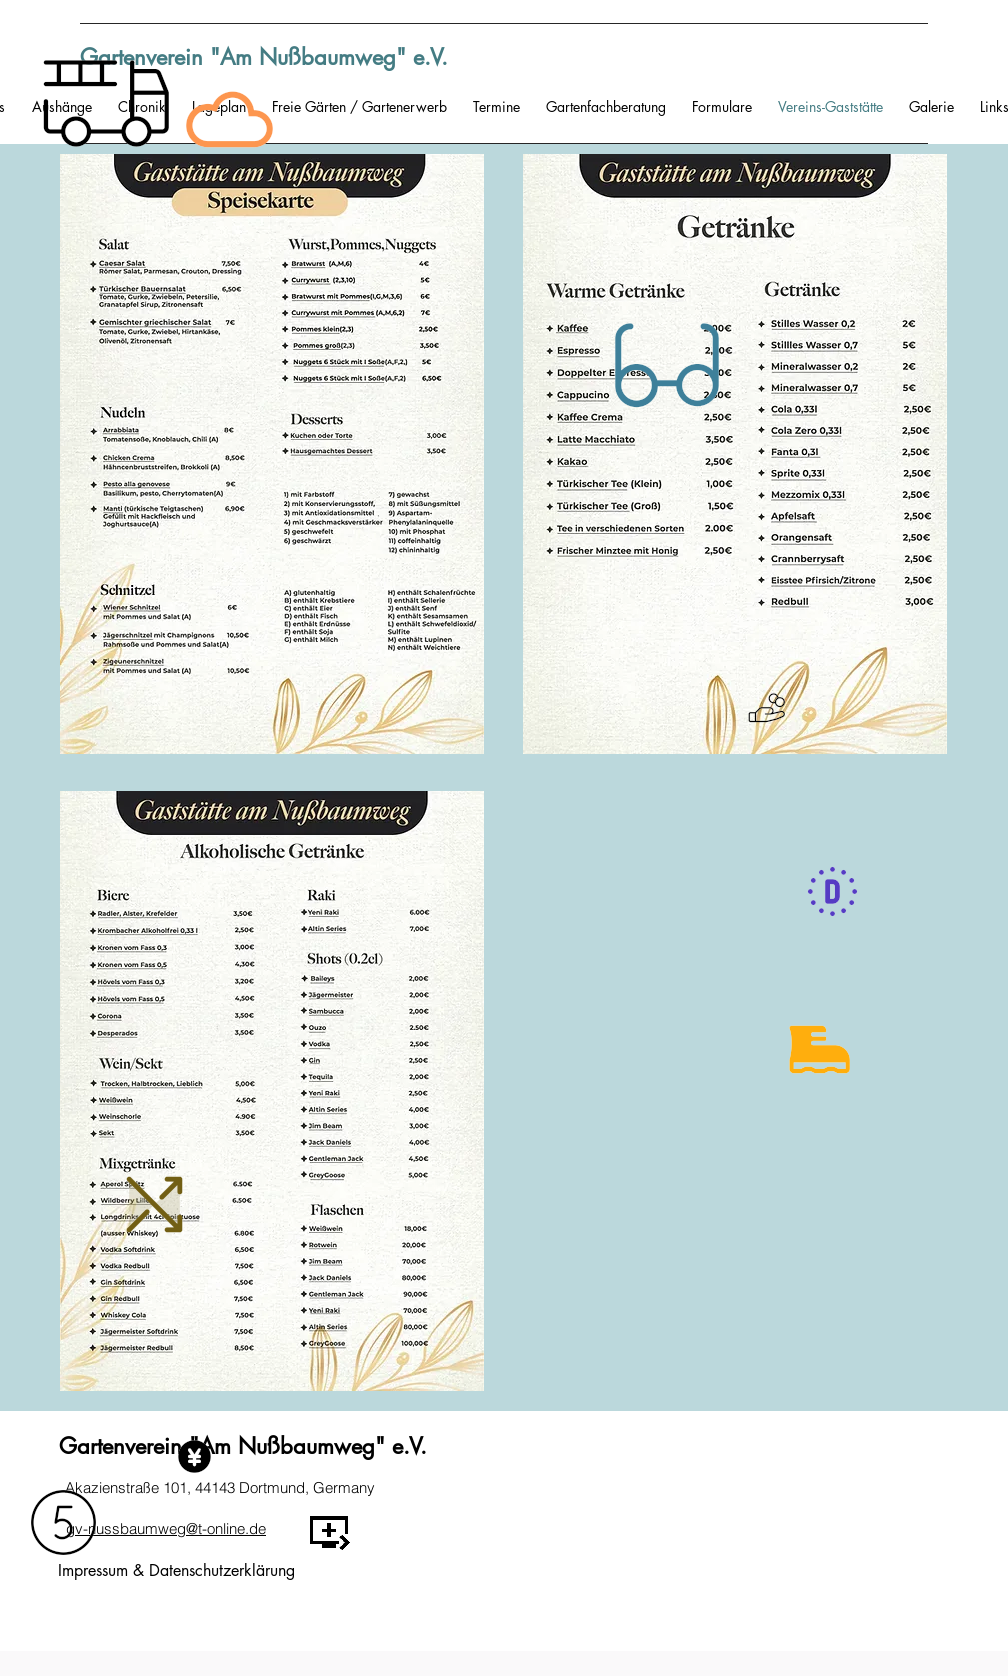 The height and width of the screenshot is (1676, 1008). What do you see at coordinates (768, 709) in the screenshot?
I see `make a payment or donation` at bounding box center [768, 709].